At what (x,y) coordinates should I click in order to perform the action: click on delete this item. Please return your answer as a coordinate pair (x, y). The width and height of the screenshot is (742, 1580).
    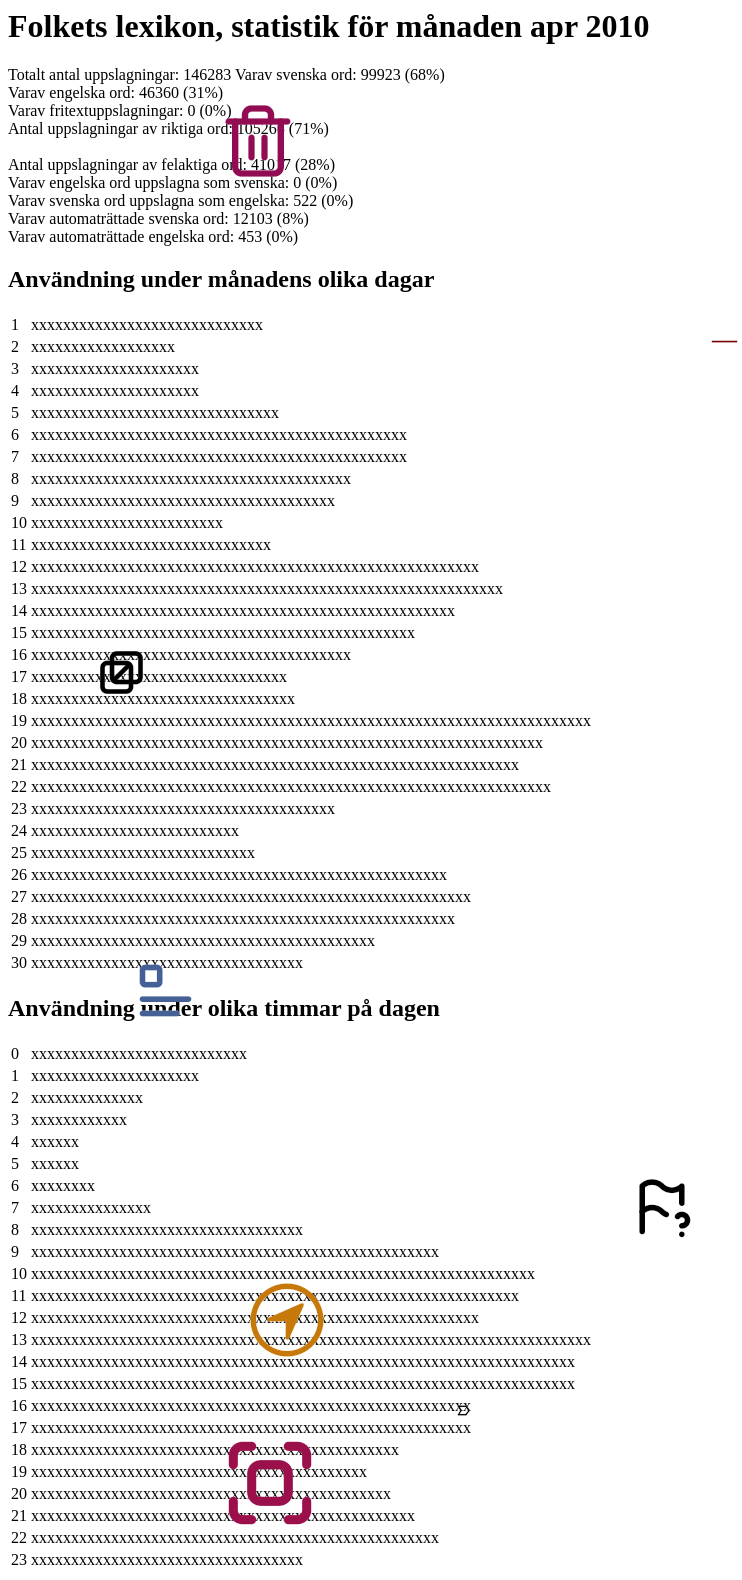
    Looking at the image, I should click on (258, 141).